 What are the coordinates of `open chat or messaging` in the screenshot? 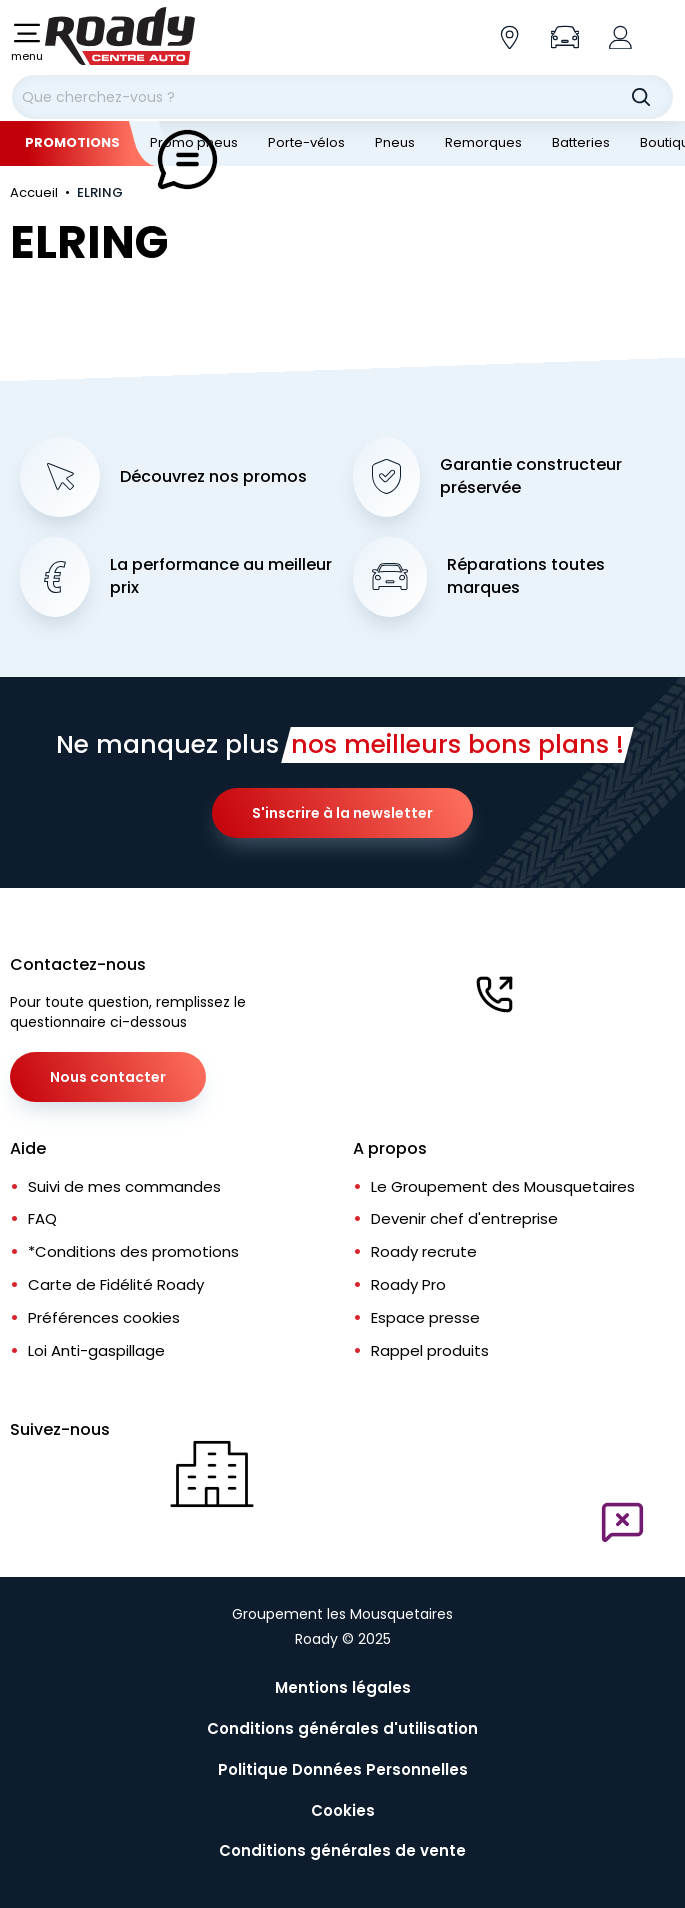 It's located at (187, 159).